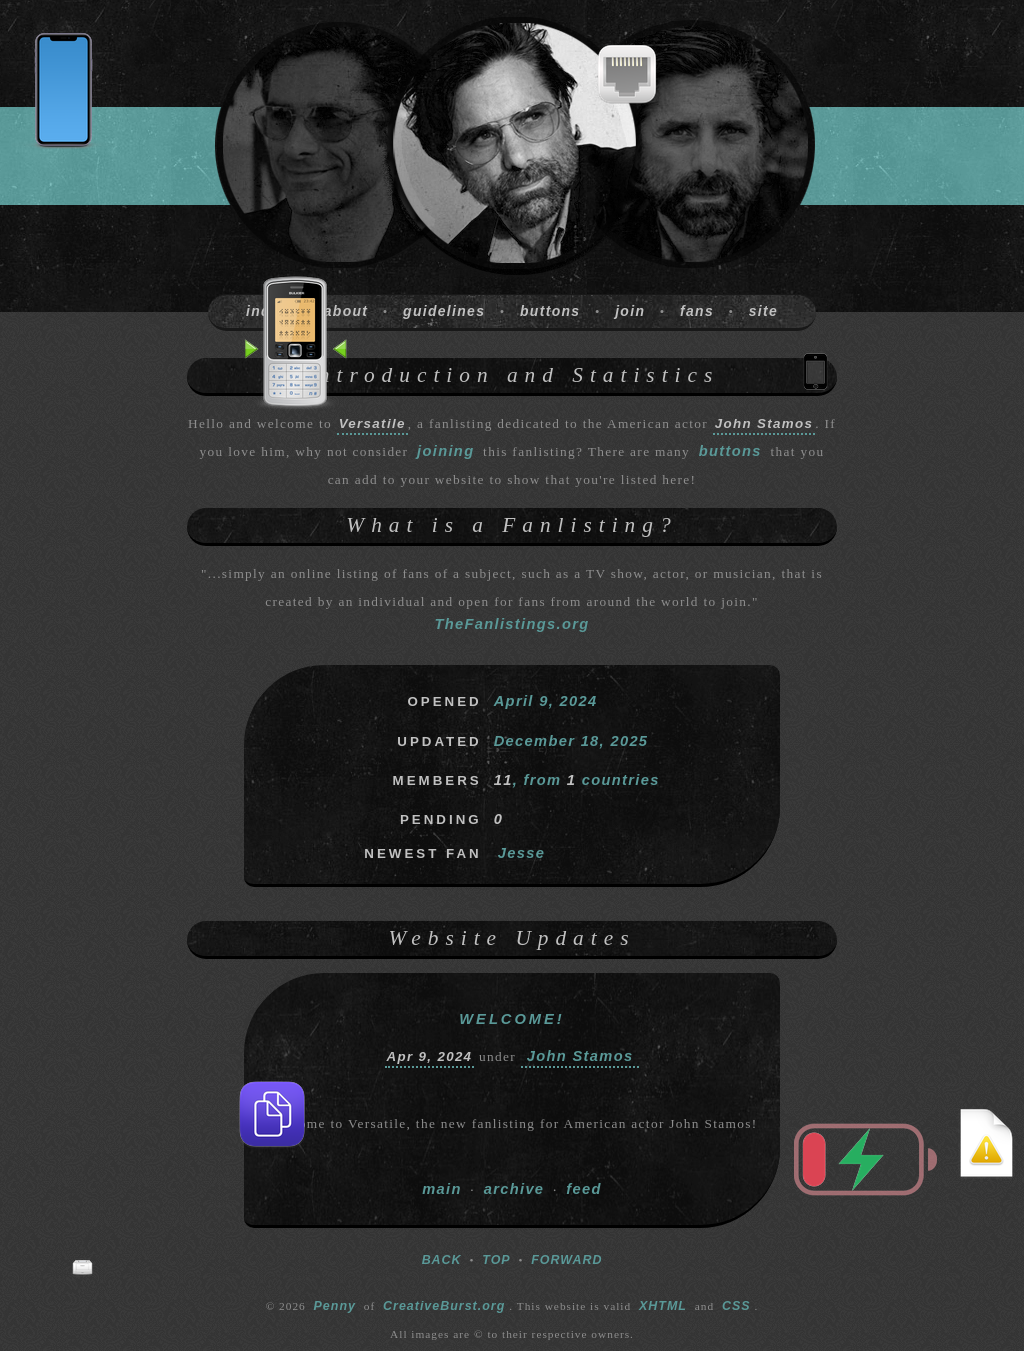 The height and width of the screenshot is (1351, 1024). What do you see at coordinates (627, 74) in the screenshot?
I see `configure audio video bridging network settings` at bounding box center [627, 74].